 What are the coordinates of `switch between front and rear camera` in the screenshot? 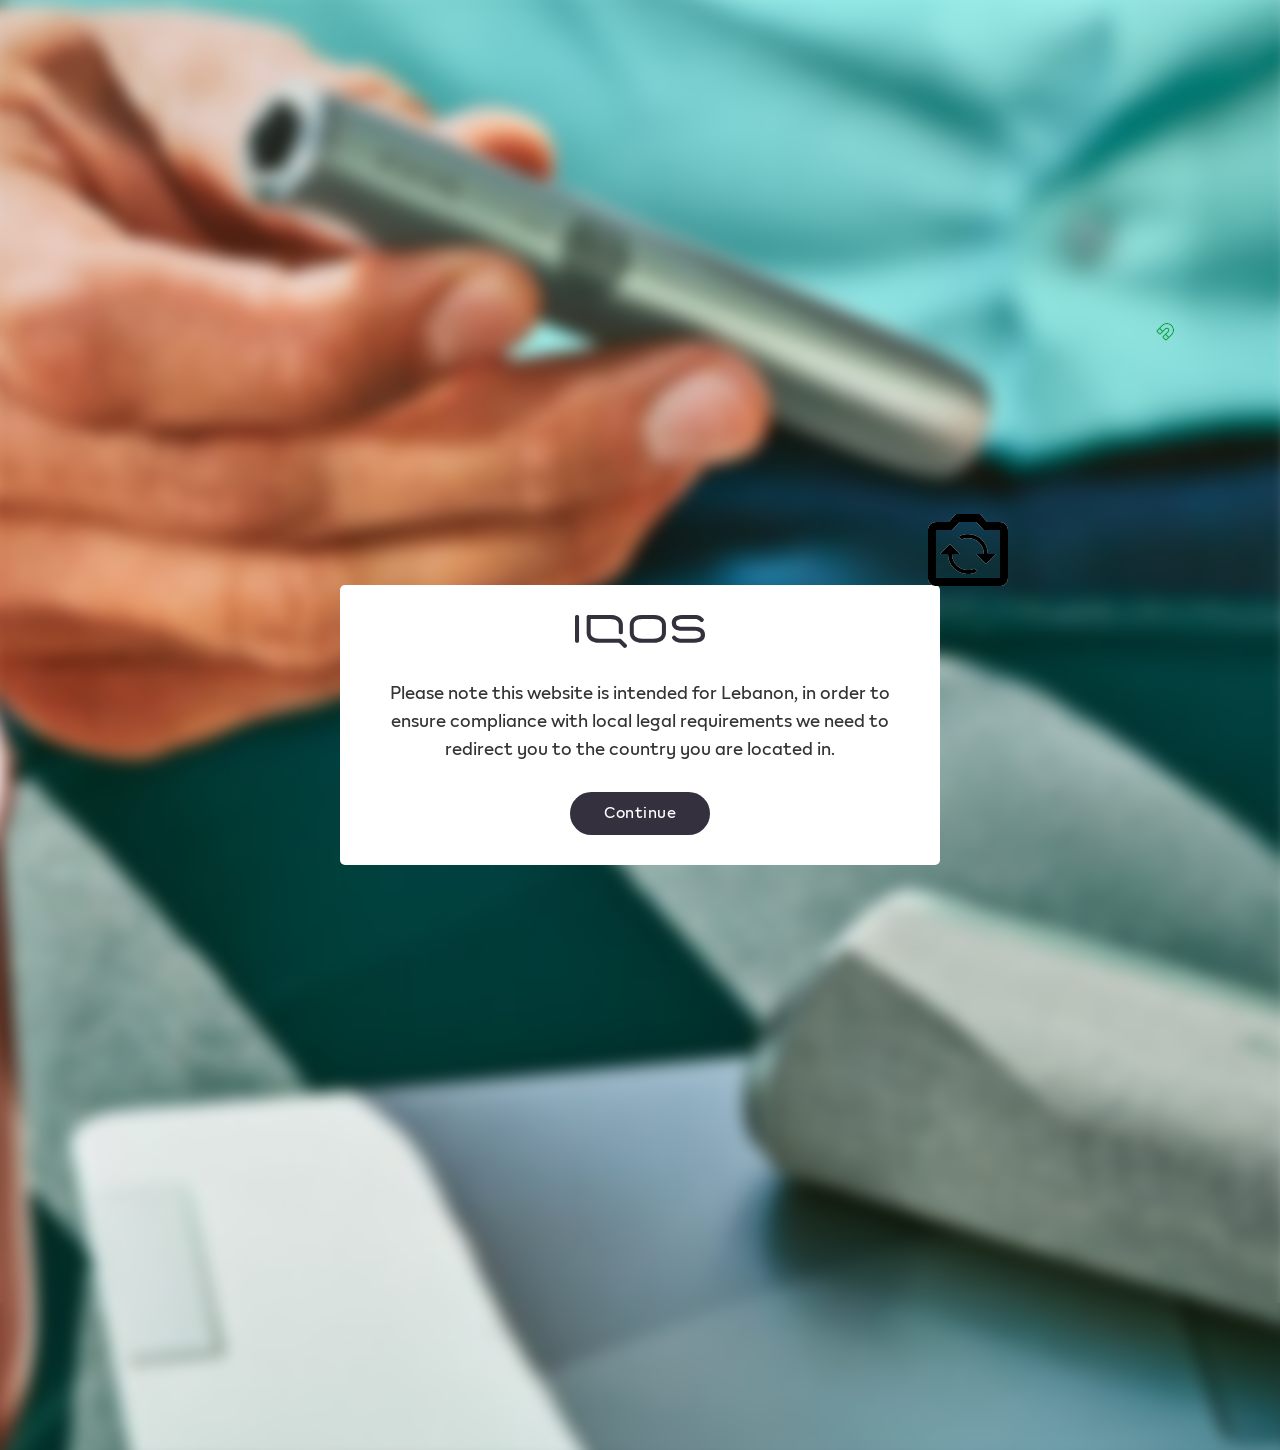 It's located at (968, 550).